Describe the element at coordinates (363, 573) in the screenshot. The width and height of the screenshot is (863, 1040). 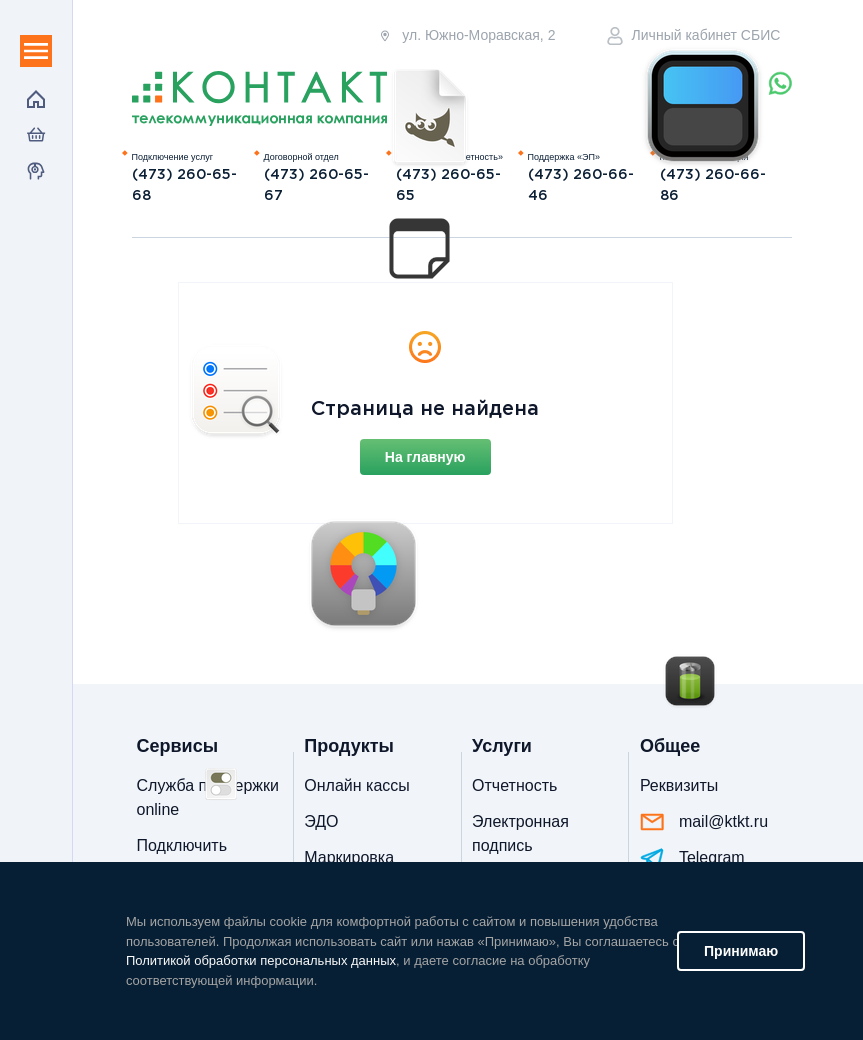
I see `open OpenRGB lighting control application` at that location.